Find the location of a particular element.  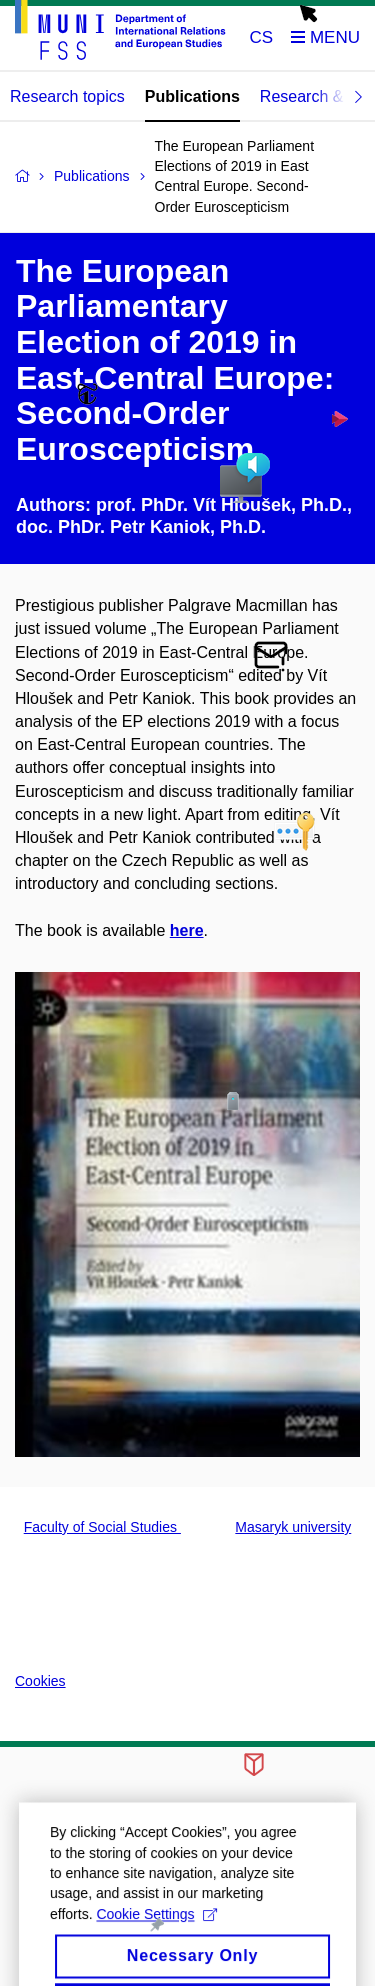

pin an item to keep it visible is located at coordinates (157, 1924).